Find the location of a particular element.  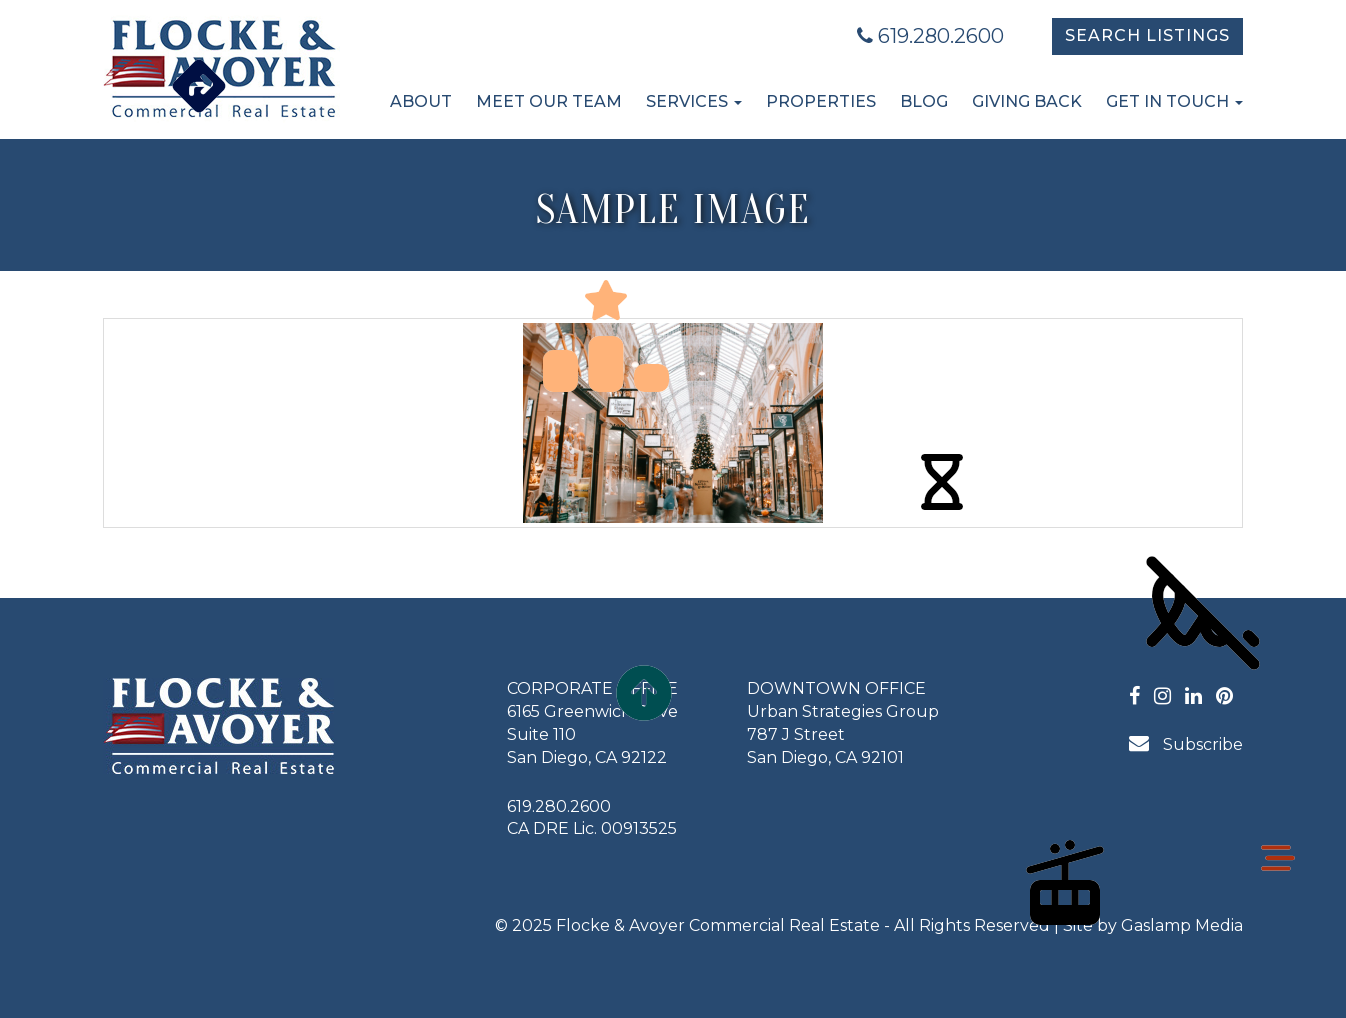

indicates a loading or waiting state is located at coordinates (942, 482).